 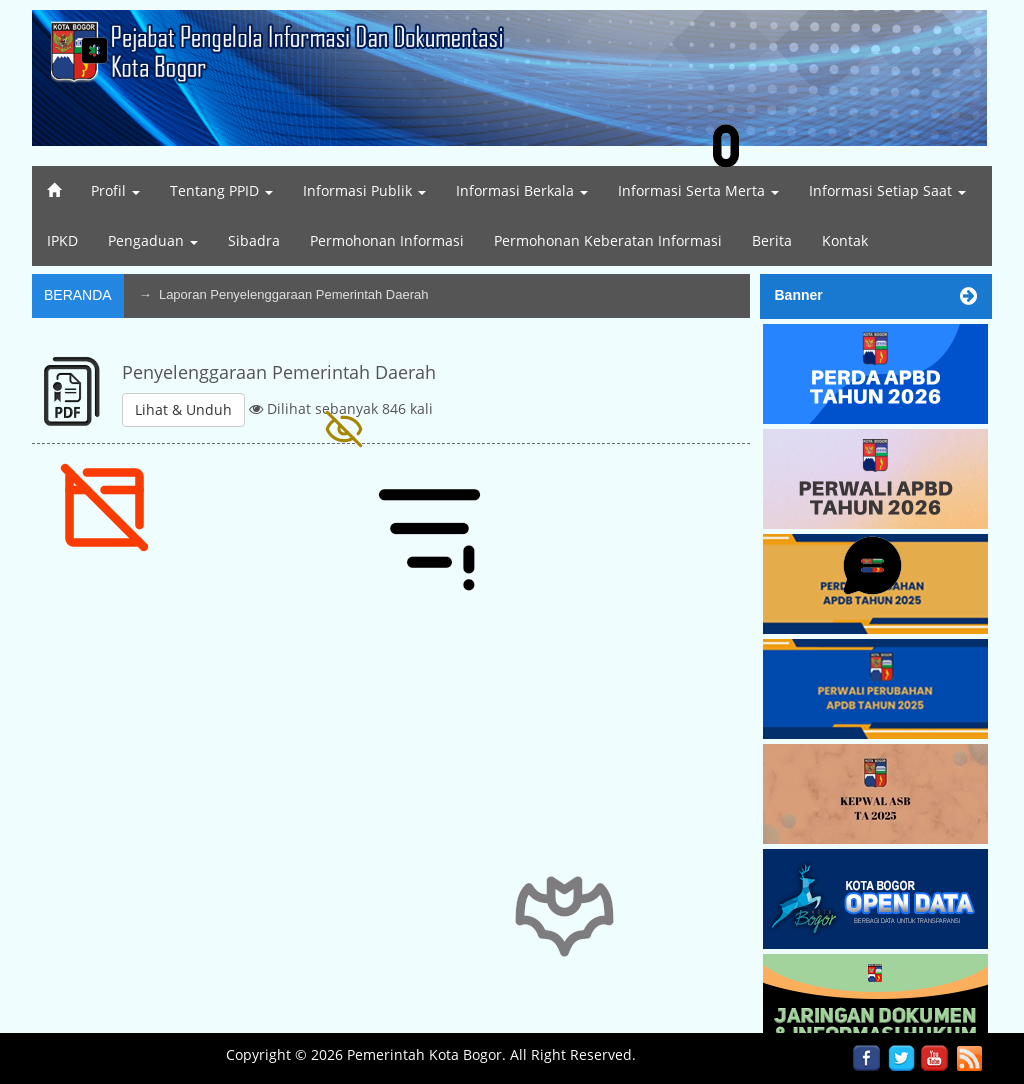 What do you see at coordinates (429, 528) in the screenshot?
I see `filter settings require attention` at bounding box center [429, 528].